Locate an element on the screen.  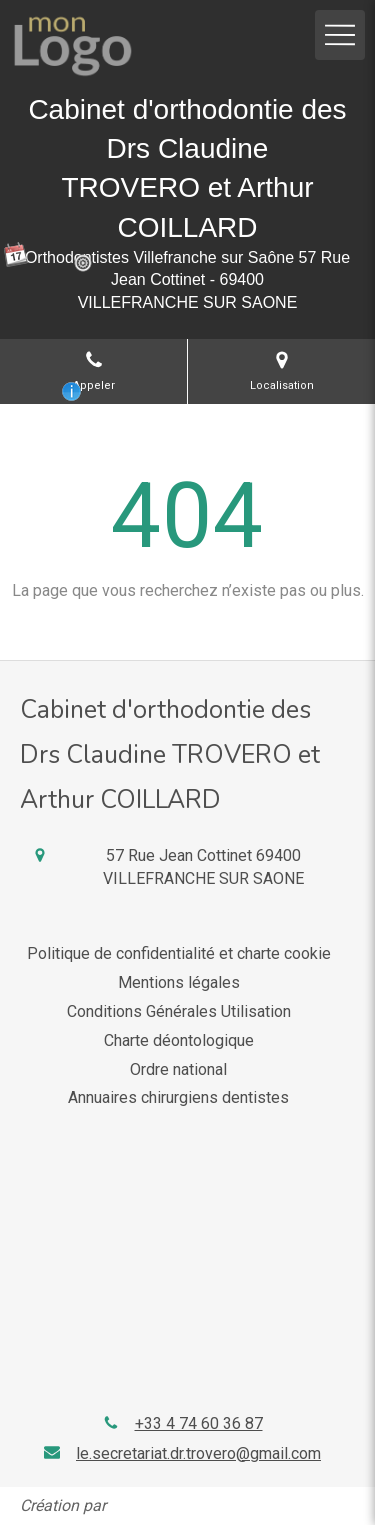
access calendar preferences or settings is located at coordinates (16, 255).